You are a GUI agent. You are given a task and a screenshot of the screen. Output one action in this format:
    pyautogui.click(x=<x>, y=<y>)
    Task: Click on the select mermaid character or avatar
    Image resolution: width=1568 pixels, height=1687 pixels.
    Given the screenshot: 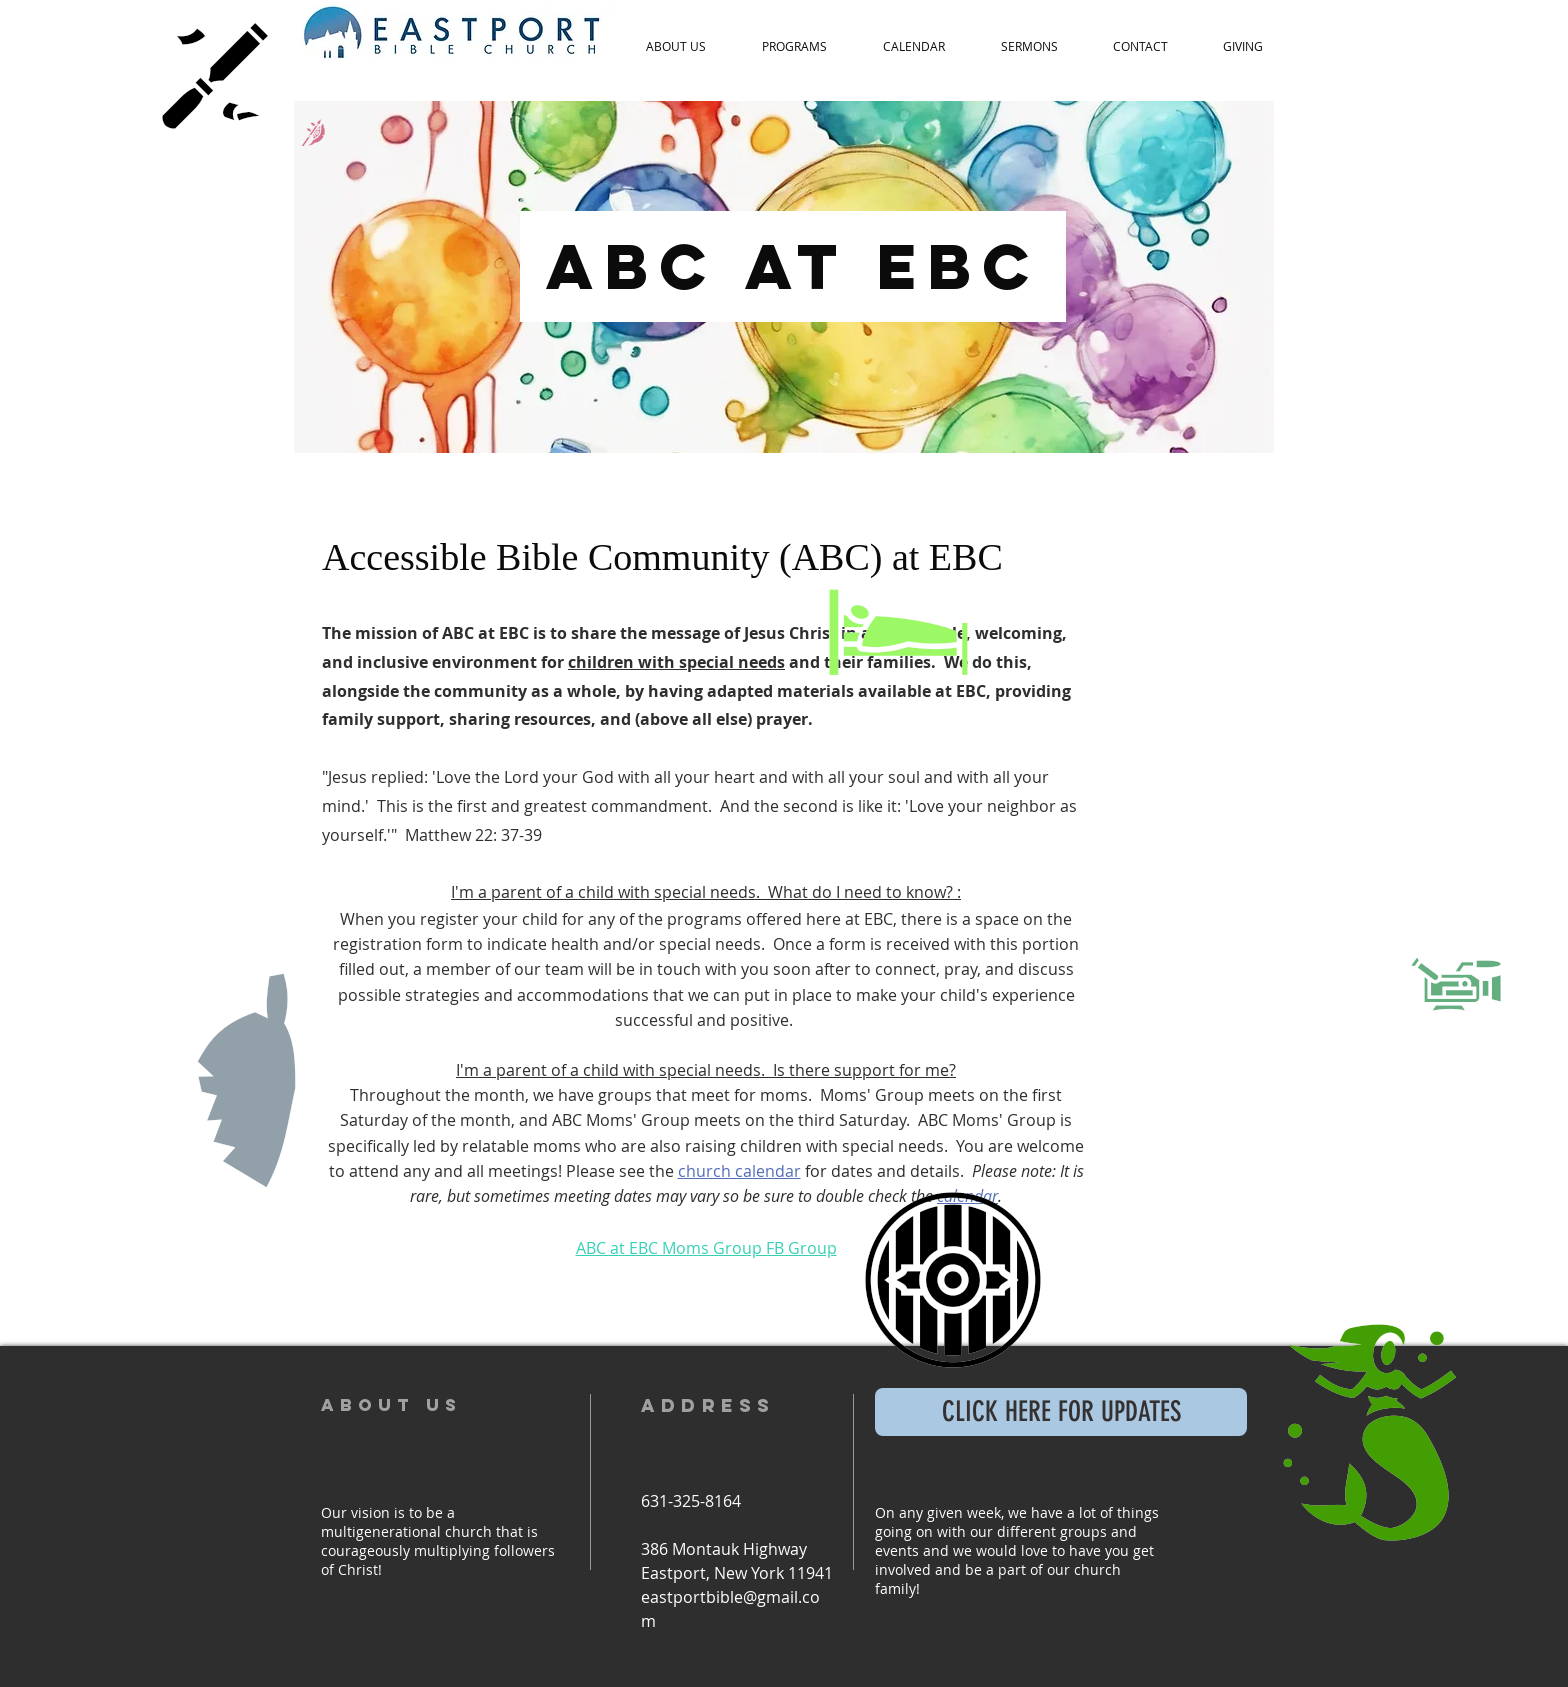 What is the action you would take?
    pyautogui.click(x=1379, y=1432)
    